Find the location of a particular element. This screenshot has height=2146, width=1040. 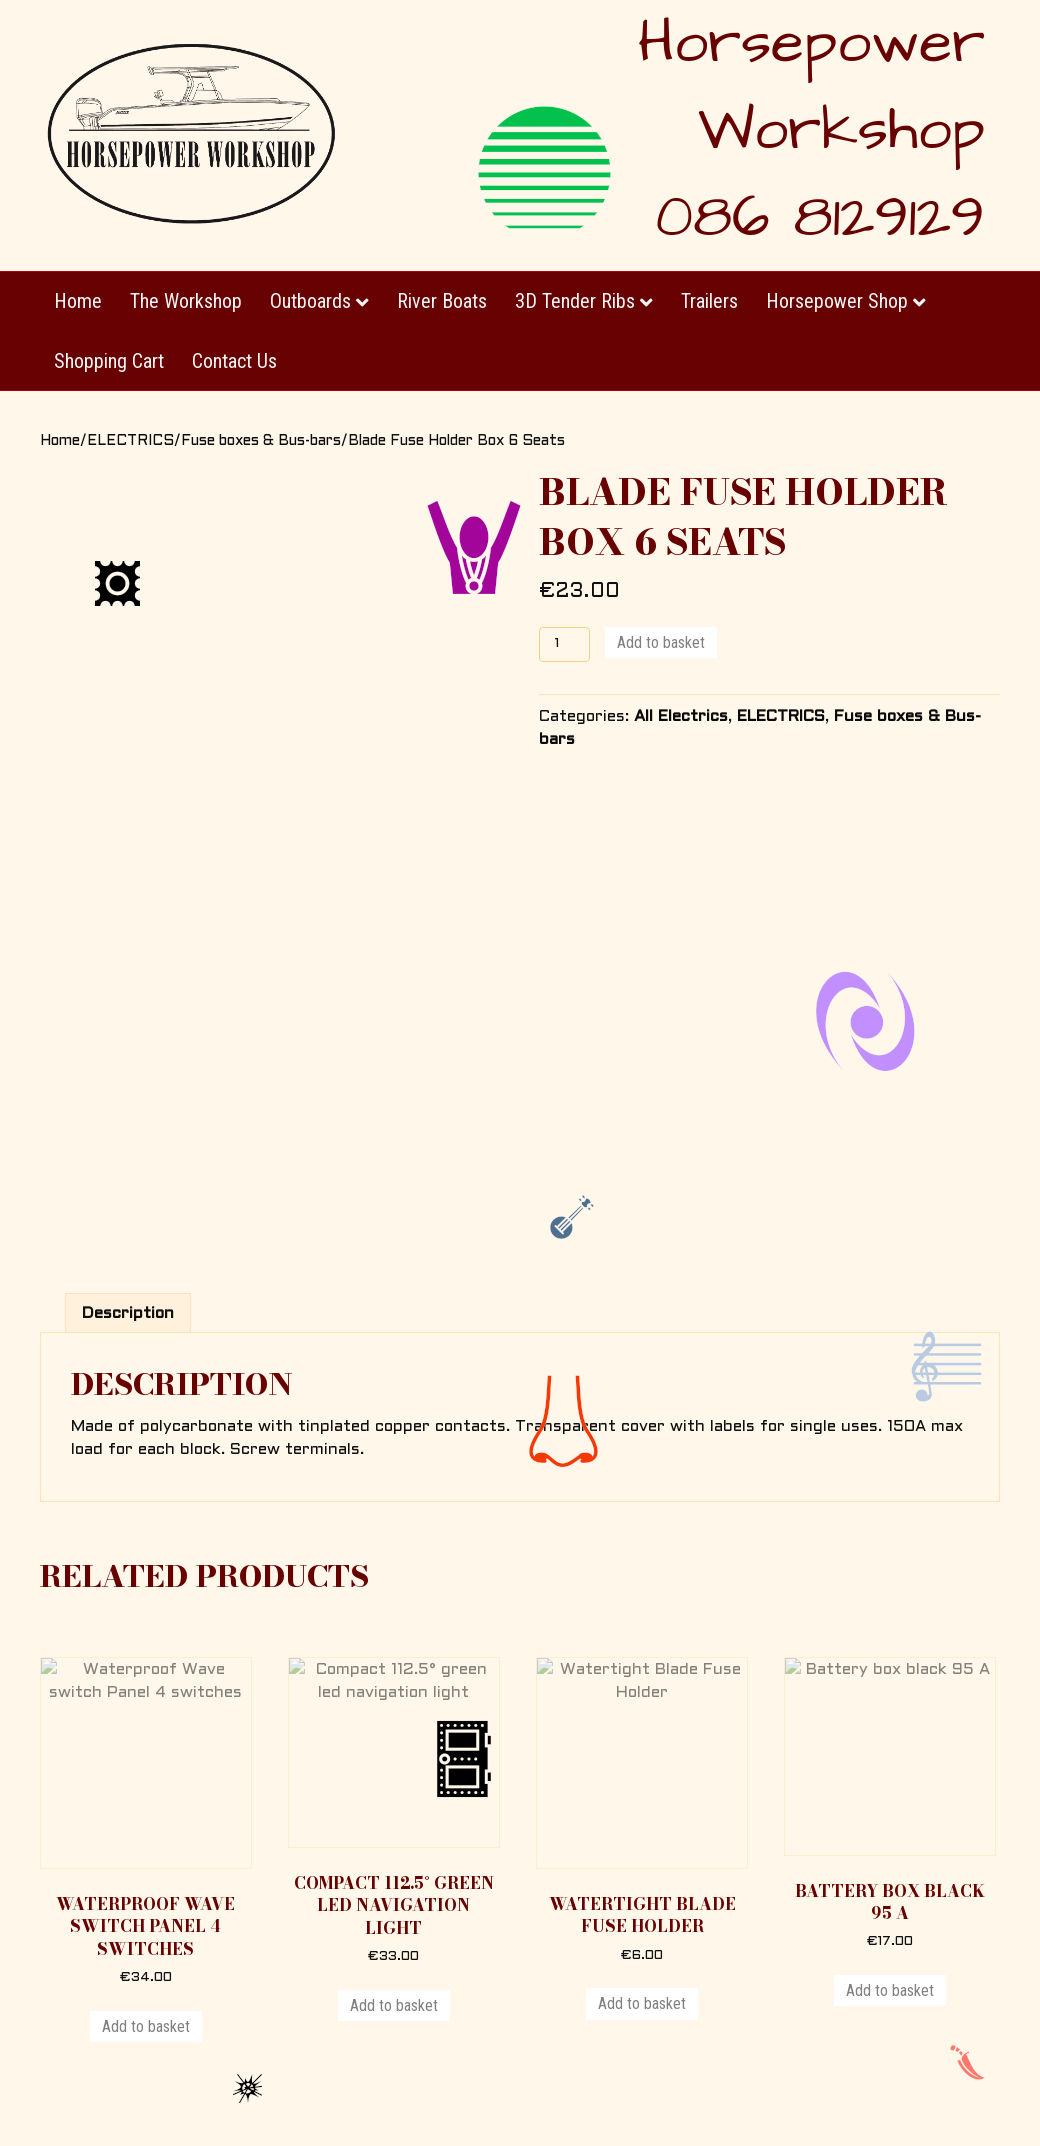

indicates a postage stamp or mail item is located at coordinates (117, 583).